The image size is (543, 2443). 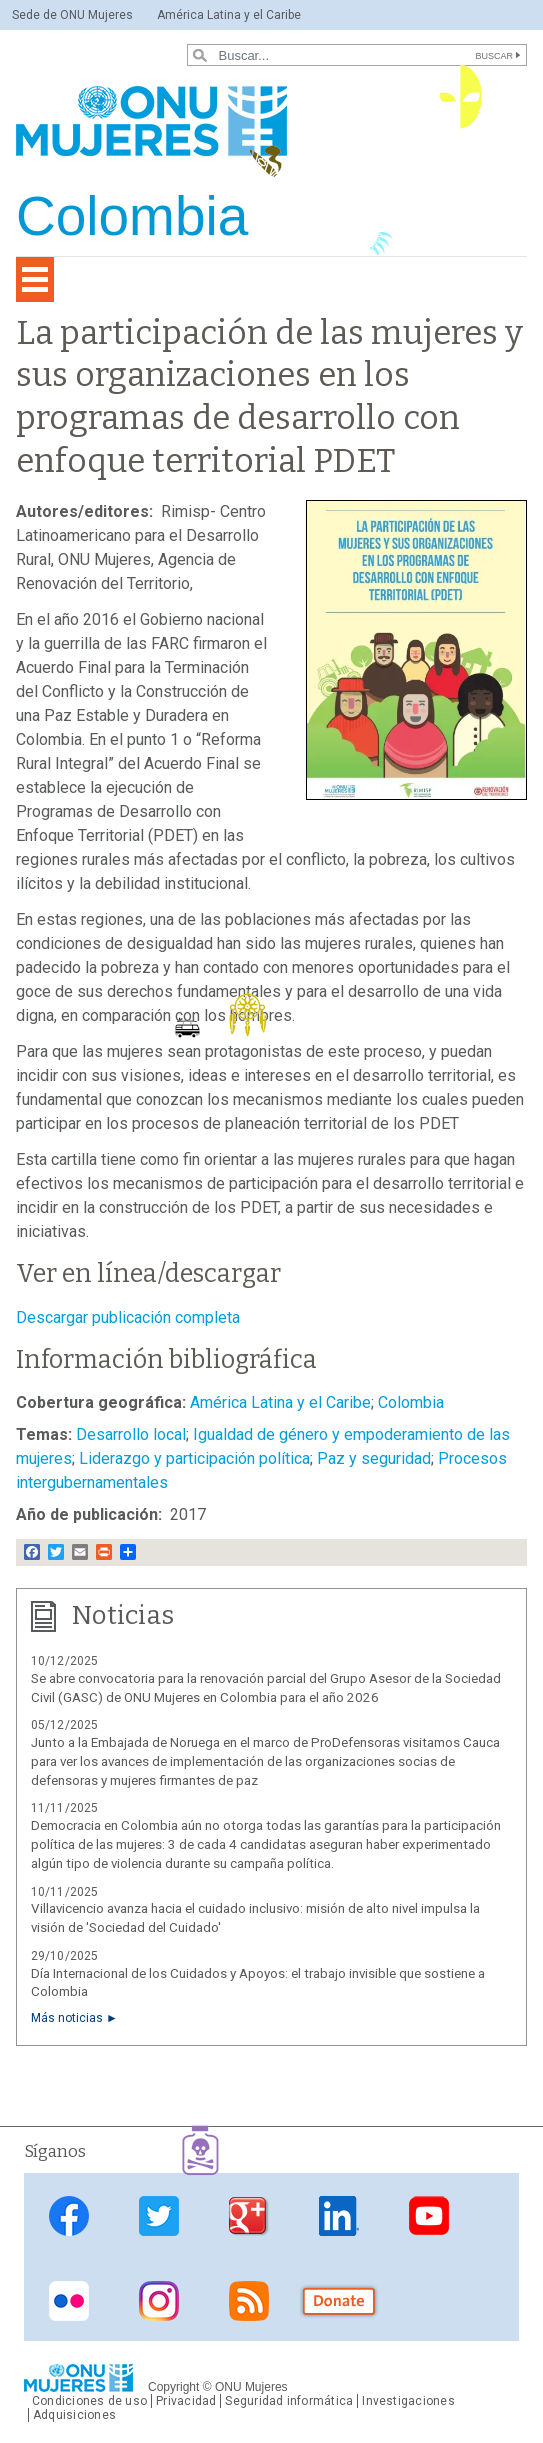 I want to click on indicates a claw attack or scratch ability, so click(x=381, y=243).